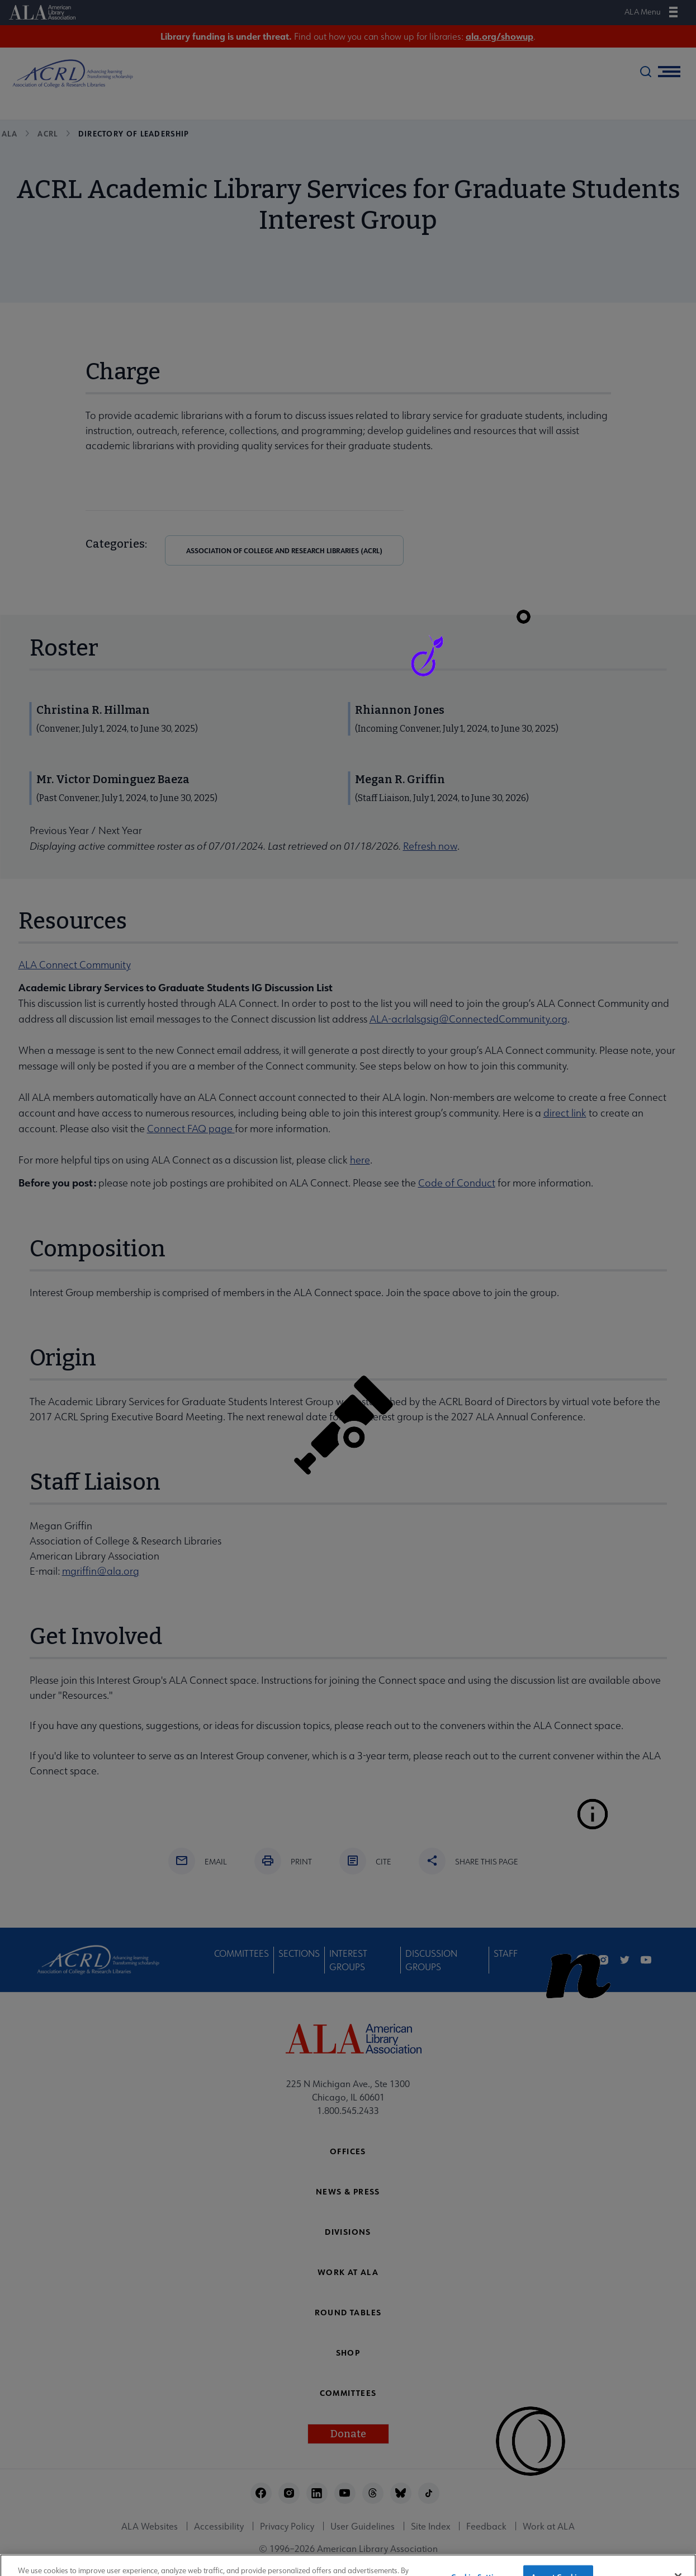 The image size is (696, 2576). What do you see at coordinates (343, 1425) in the screenshot?
I see `opentelemetry logo` at bounding box center [343, 1425].